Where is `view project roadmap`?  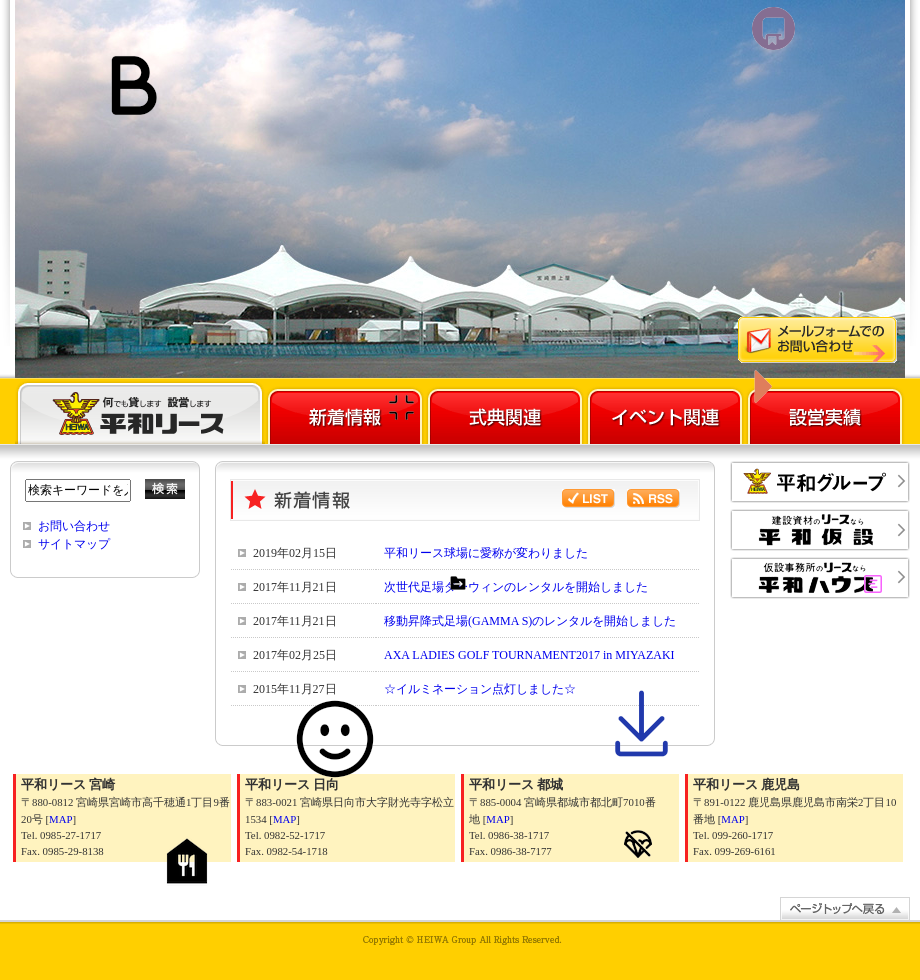 view project roadmap is located at coordinates (873, 584).